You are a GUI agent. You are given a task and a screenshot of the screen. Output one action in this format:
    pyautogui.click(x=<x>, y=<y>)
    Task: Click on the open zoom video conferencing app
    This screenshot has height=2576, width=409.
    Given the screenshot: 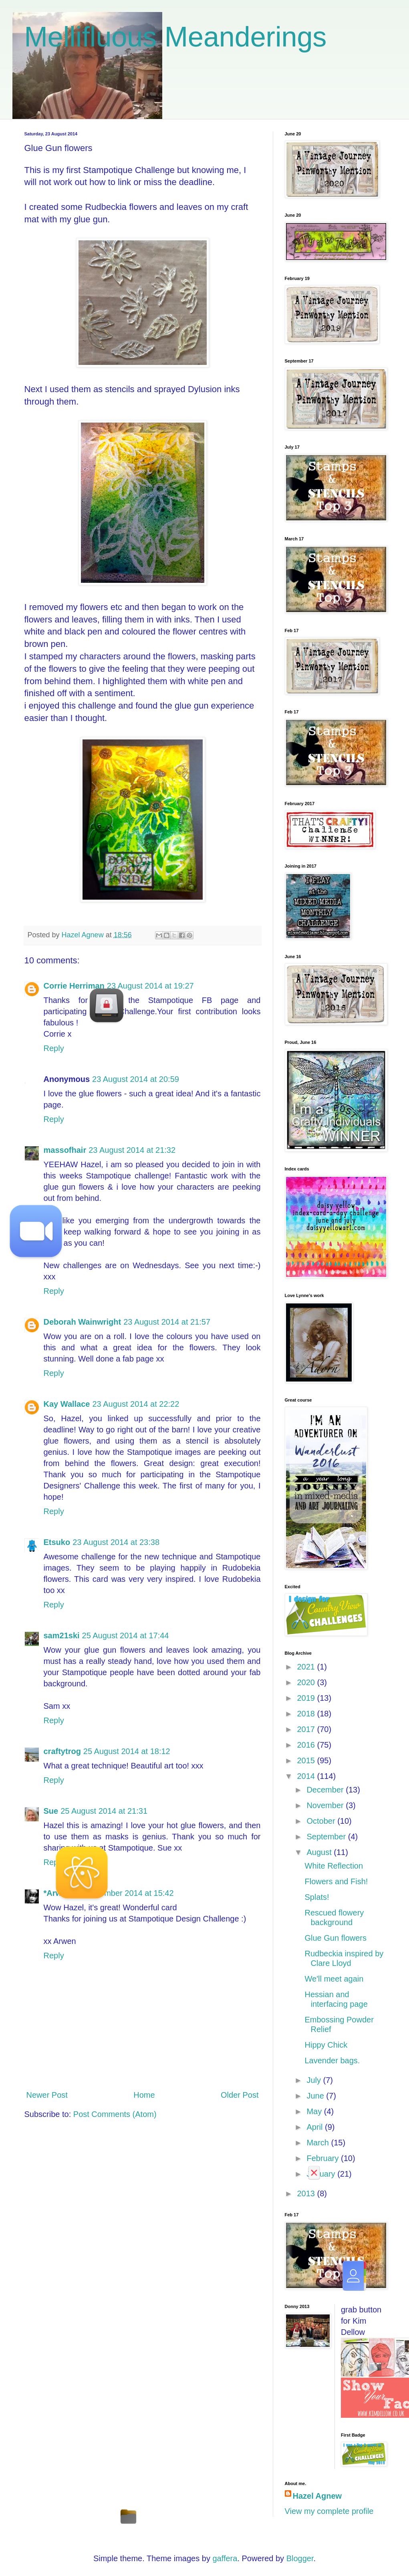 What is the action you would take?
    pyautogui.click(x=36, y=1231)
    